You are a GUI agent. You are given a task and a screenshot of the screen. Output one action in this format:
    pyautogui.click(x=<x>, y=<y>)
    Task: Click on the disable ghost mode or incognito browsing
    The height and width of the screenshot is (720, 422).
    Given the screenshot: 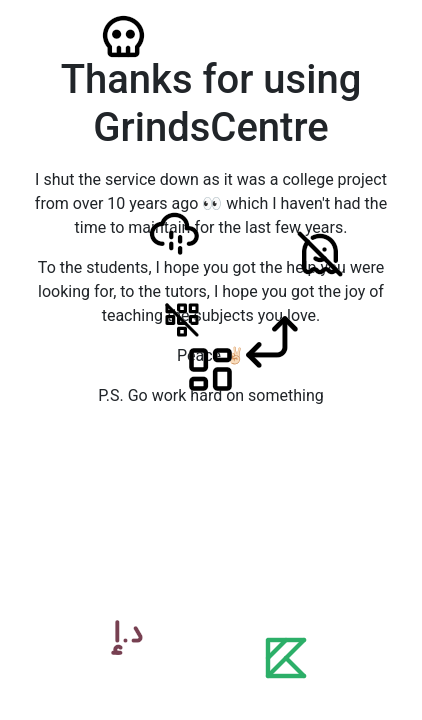 What is the action you would take?
    pyautogui.click(x=320, y=254)
    